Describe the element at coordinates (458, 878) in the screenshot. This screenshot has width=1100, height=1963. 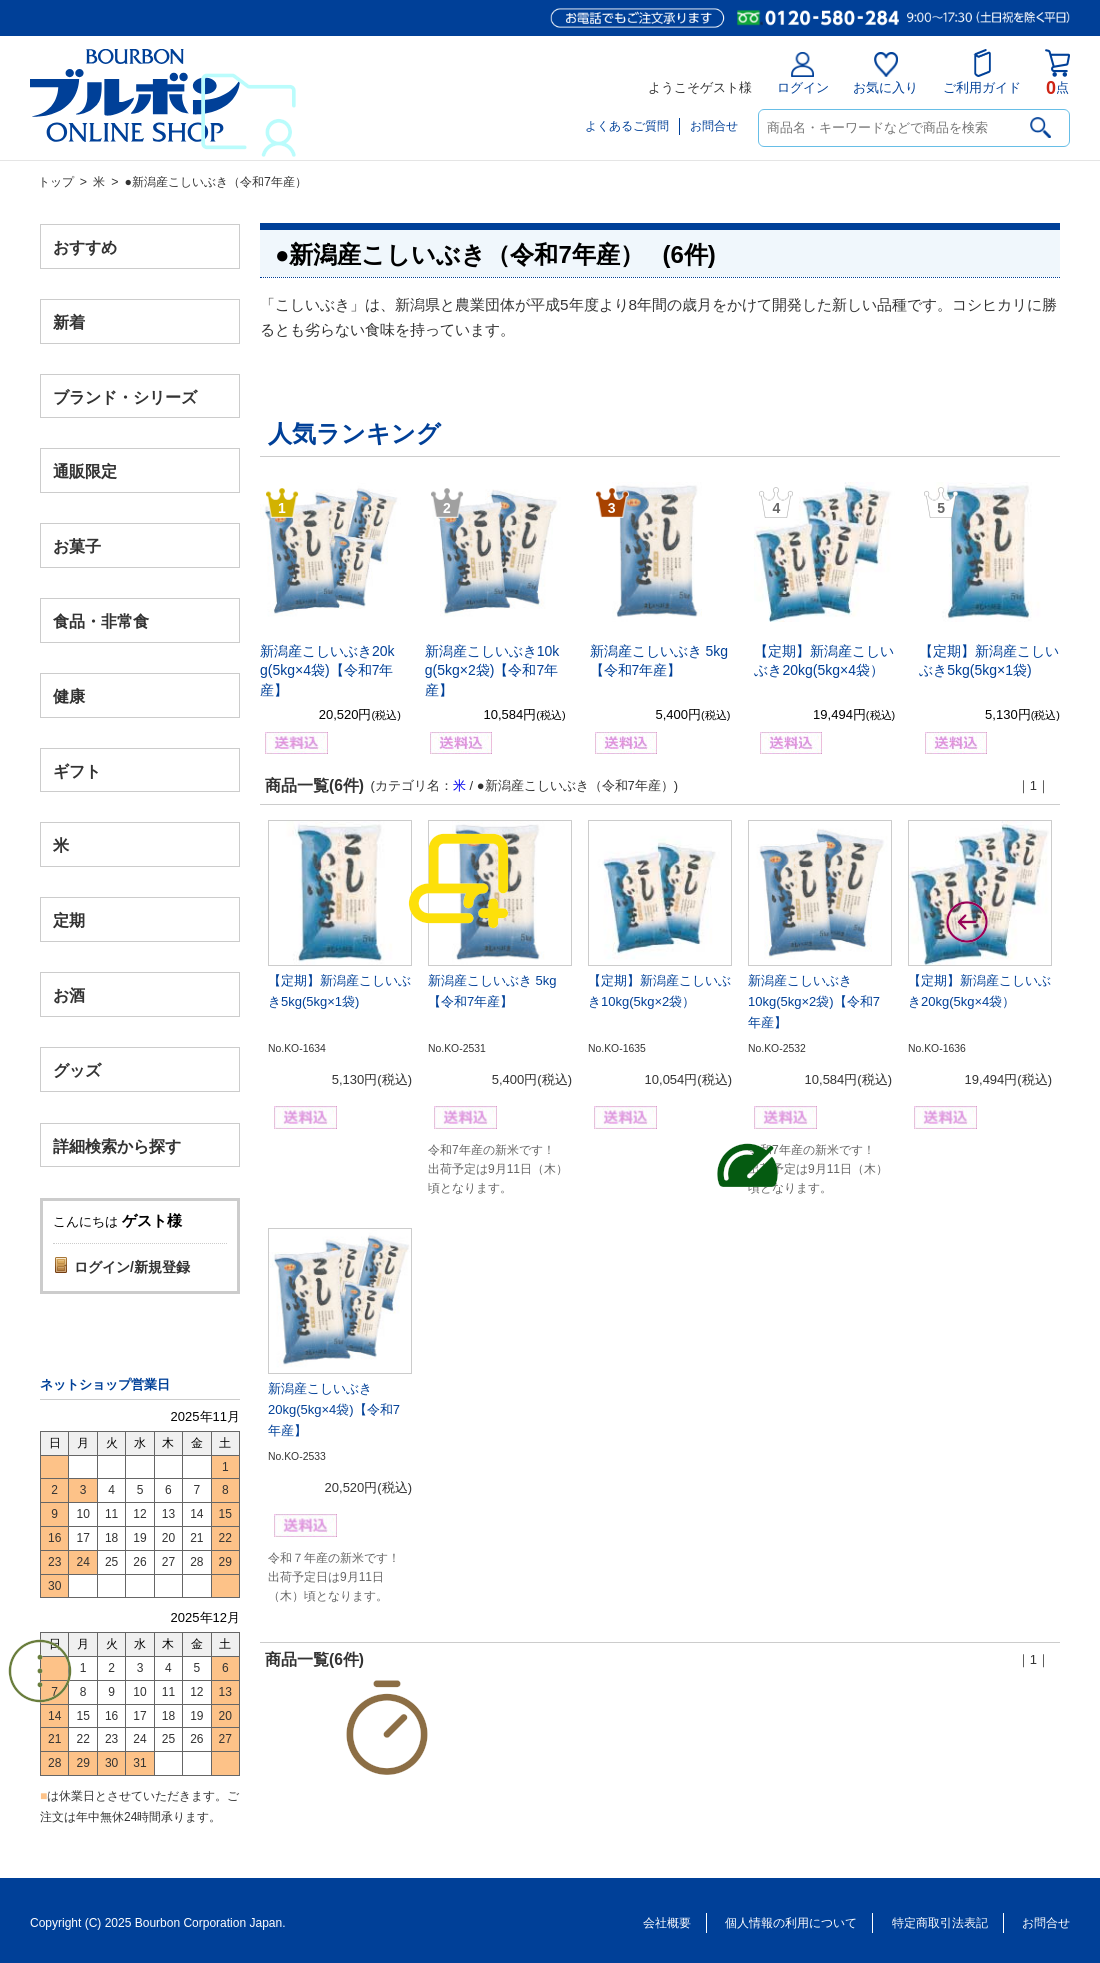
I see `create a new script or document` at that location.